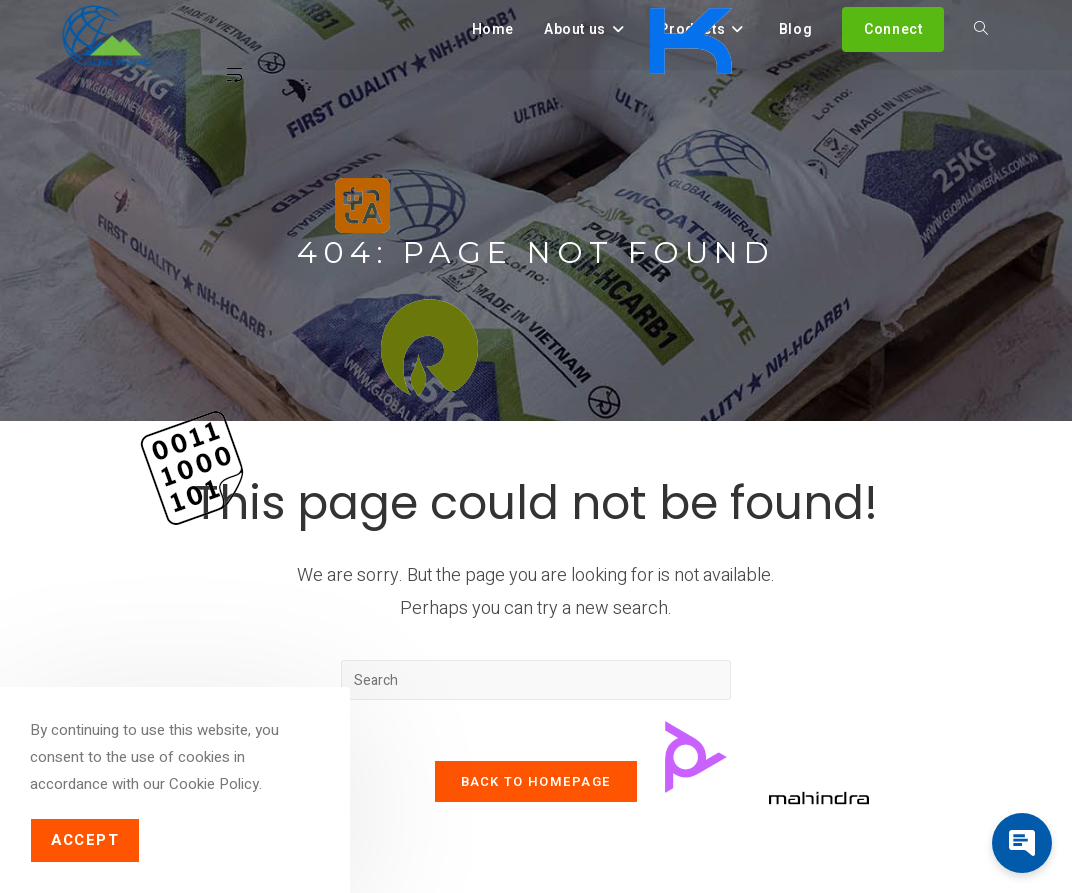  I want to click on keenetic brand logo, so click(691, 41).